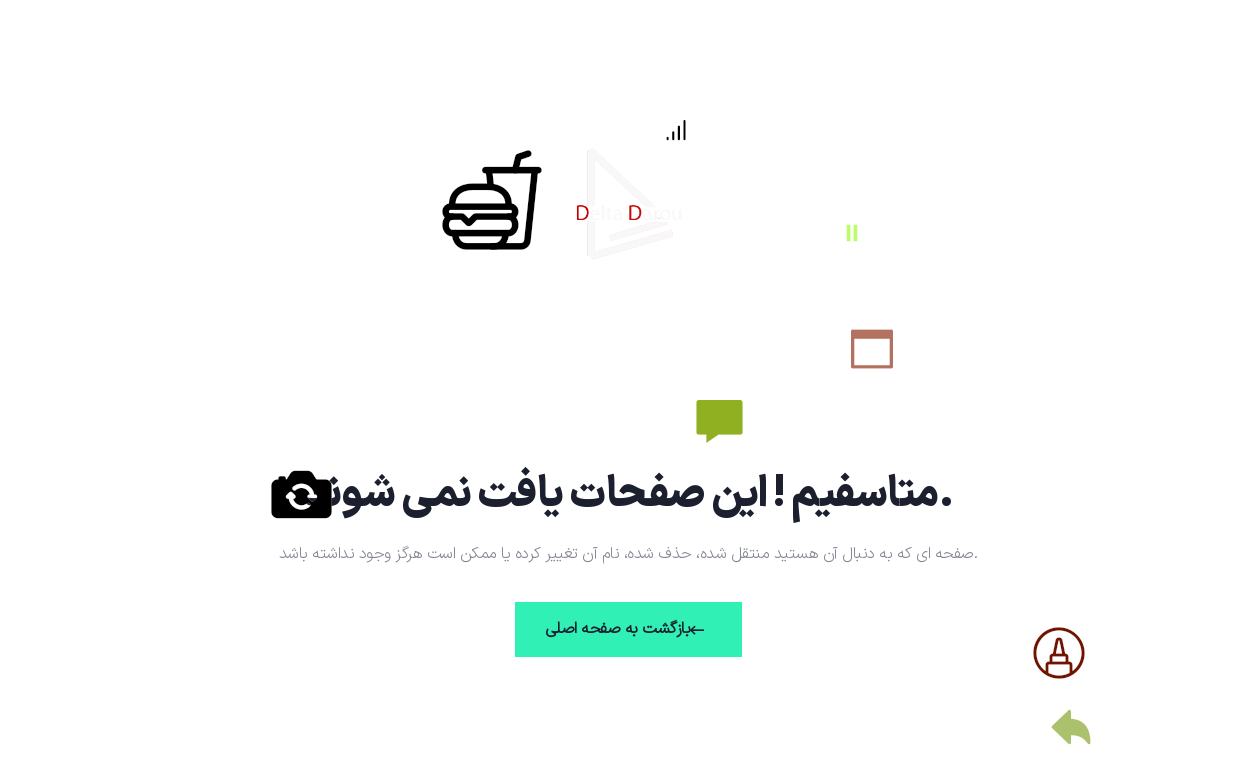 Image resolution: width=1256 pixels, height=757 pixels. What do you see at coordinates (872, 349) in the screenshot?
I see `open browser or web application` at bounding box center [872, 349].